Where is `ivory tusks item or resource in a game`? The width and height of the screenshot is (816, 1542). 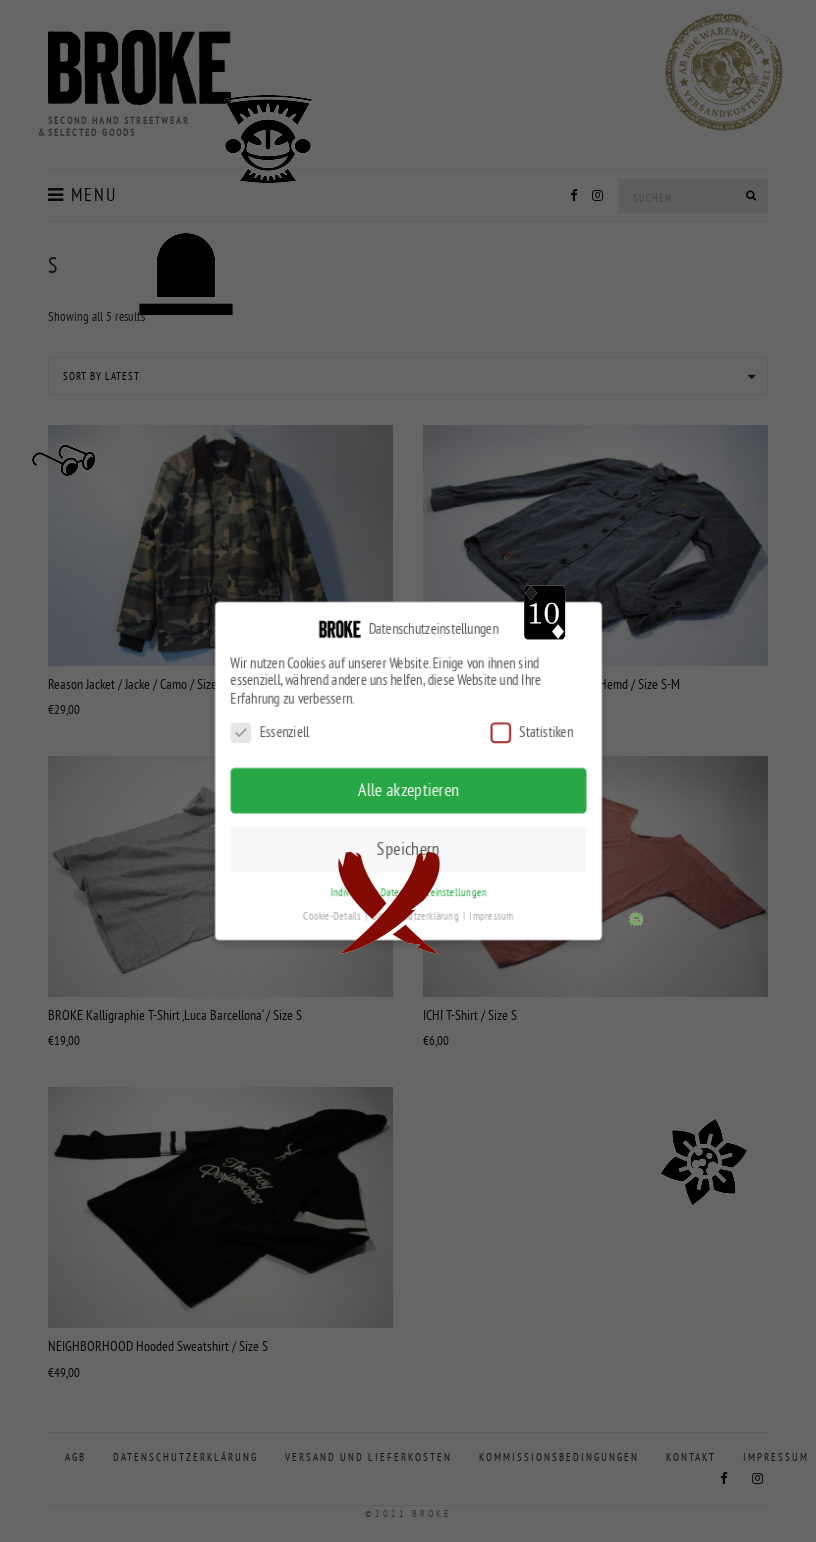
ivory tusks item or resource in a game is located at coordinates (389, 903).